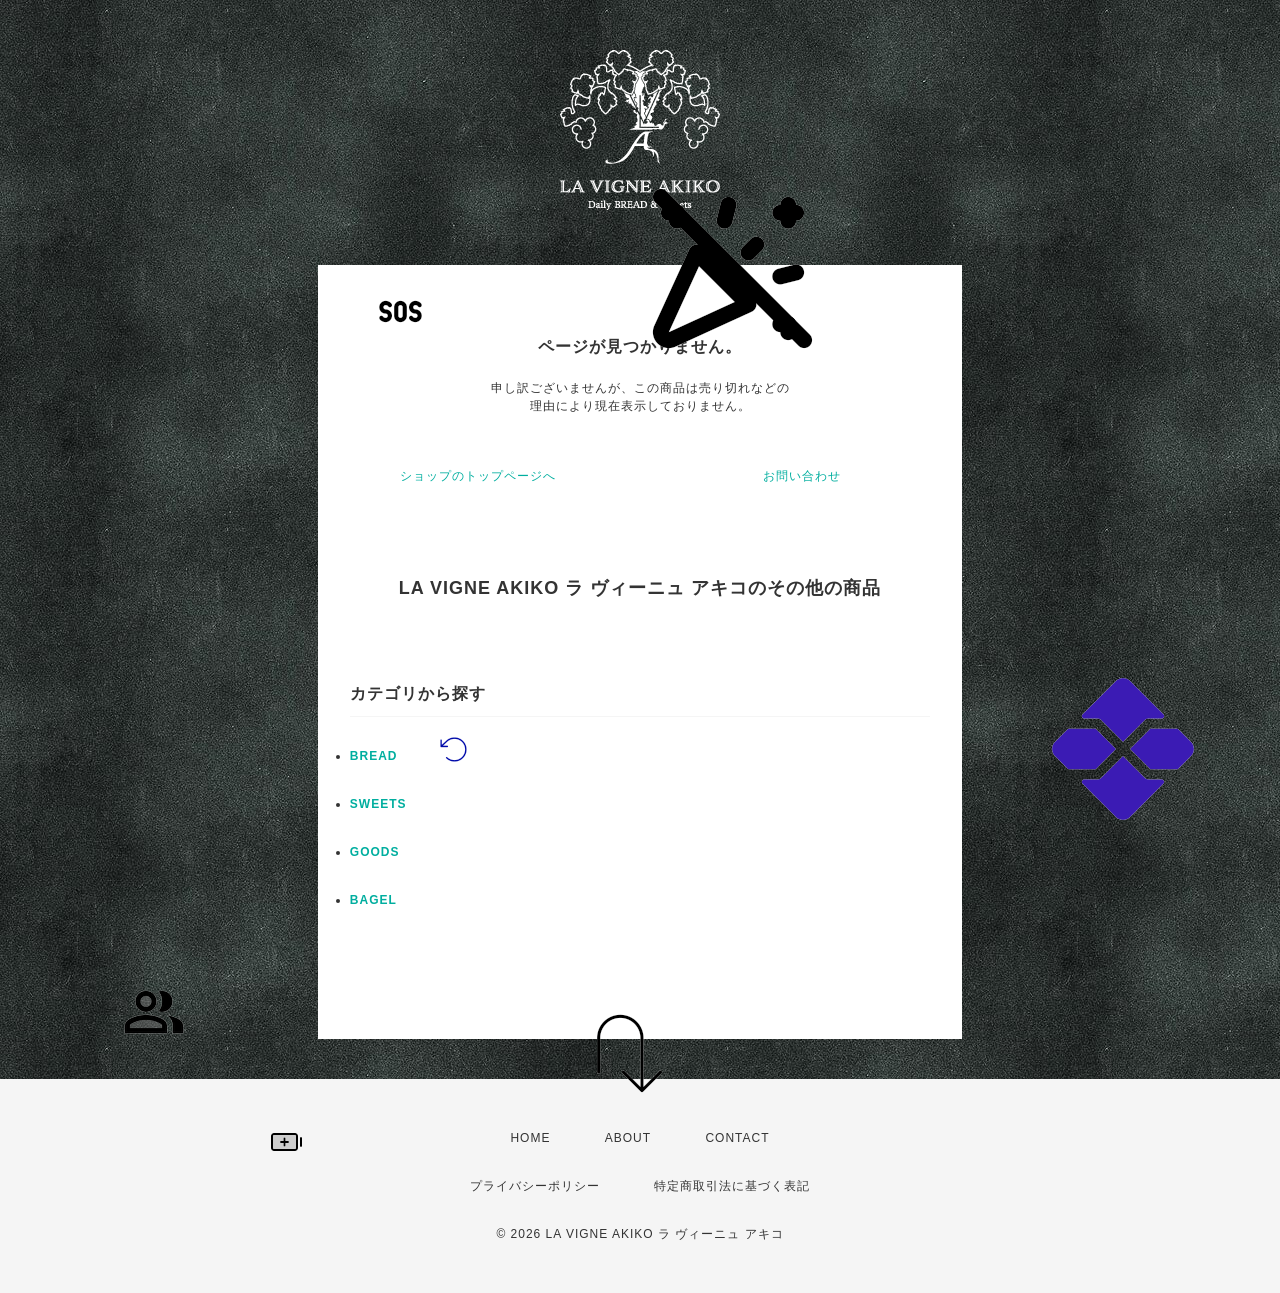 Image resolution: width=1280 pixels, height=1293 pixels. I want to click on add or extend battery life, so click(286, 1142).